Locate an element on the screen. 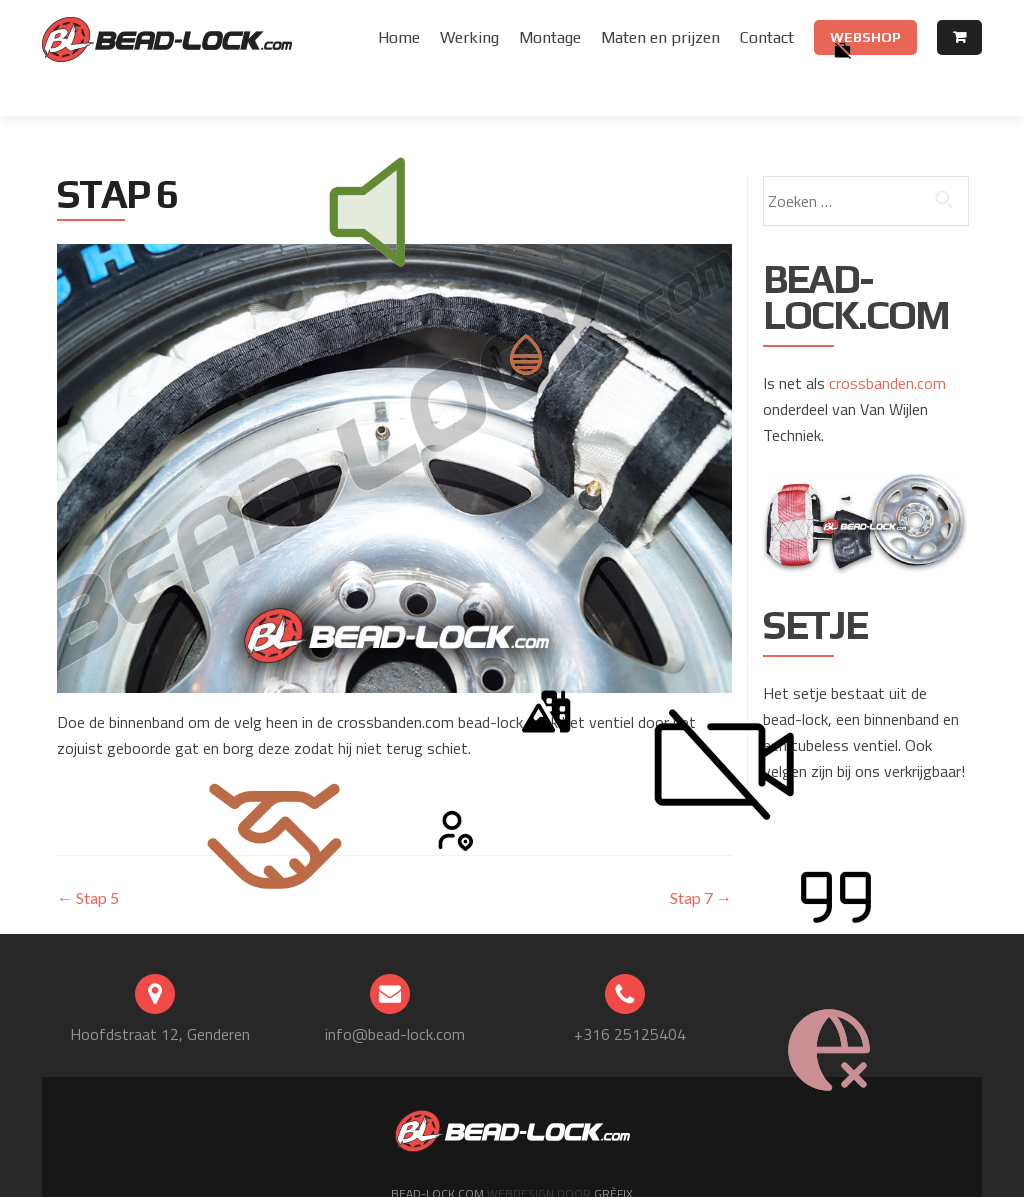  explore outdoor and urban destinations is located at coordinates (546, 711).